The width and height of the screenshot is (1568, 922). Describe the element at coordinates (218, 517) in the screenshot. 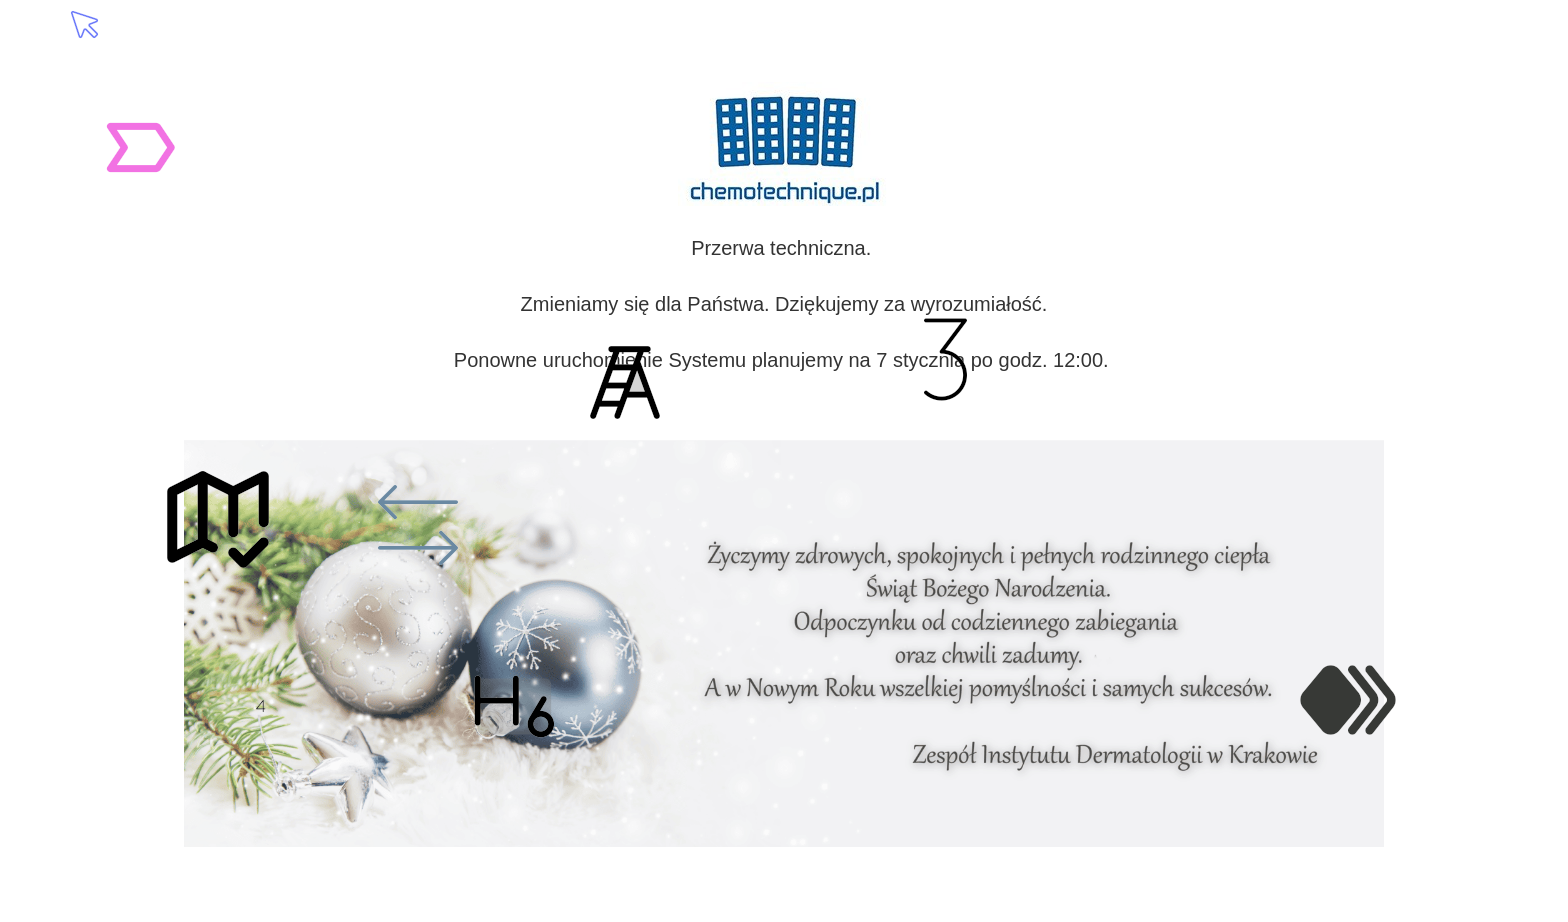

I see `confirm location on map` at that location.